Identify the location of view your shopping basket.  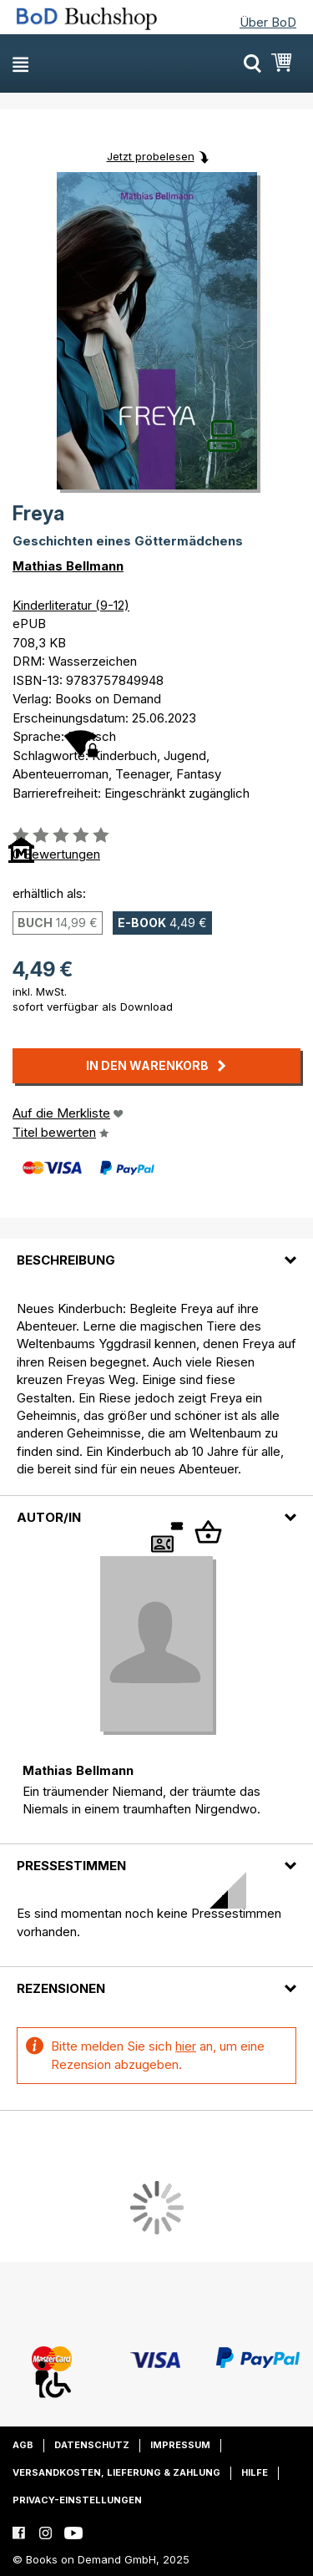
(208, 1532).